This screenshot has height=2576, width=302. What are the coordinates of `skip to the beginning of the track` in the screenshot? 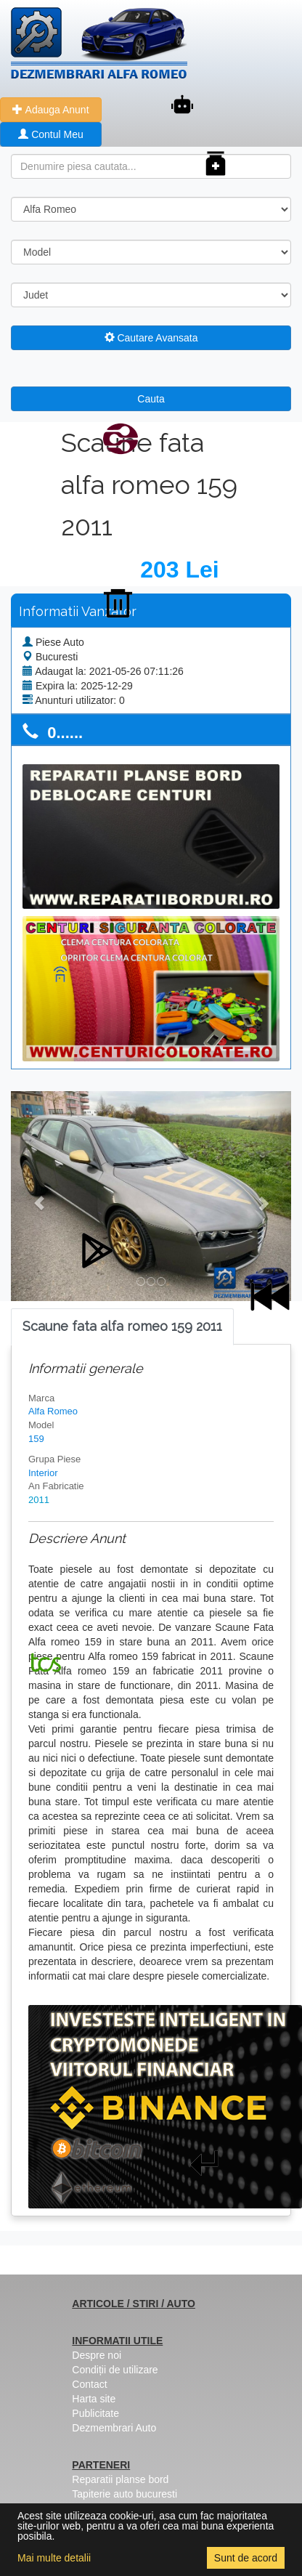 It's located at (270, 1297).